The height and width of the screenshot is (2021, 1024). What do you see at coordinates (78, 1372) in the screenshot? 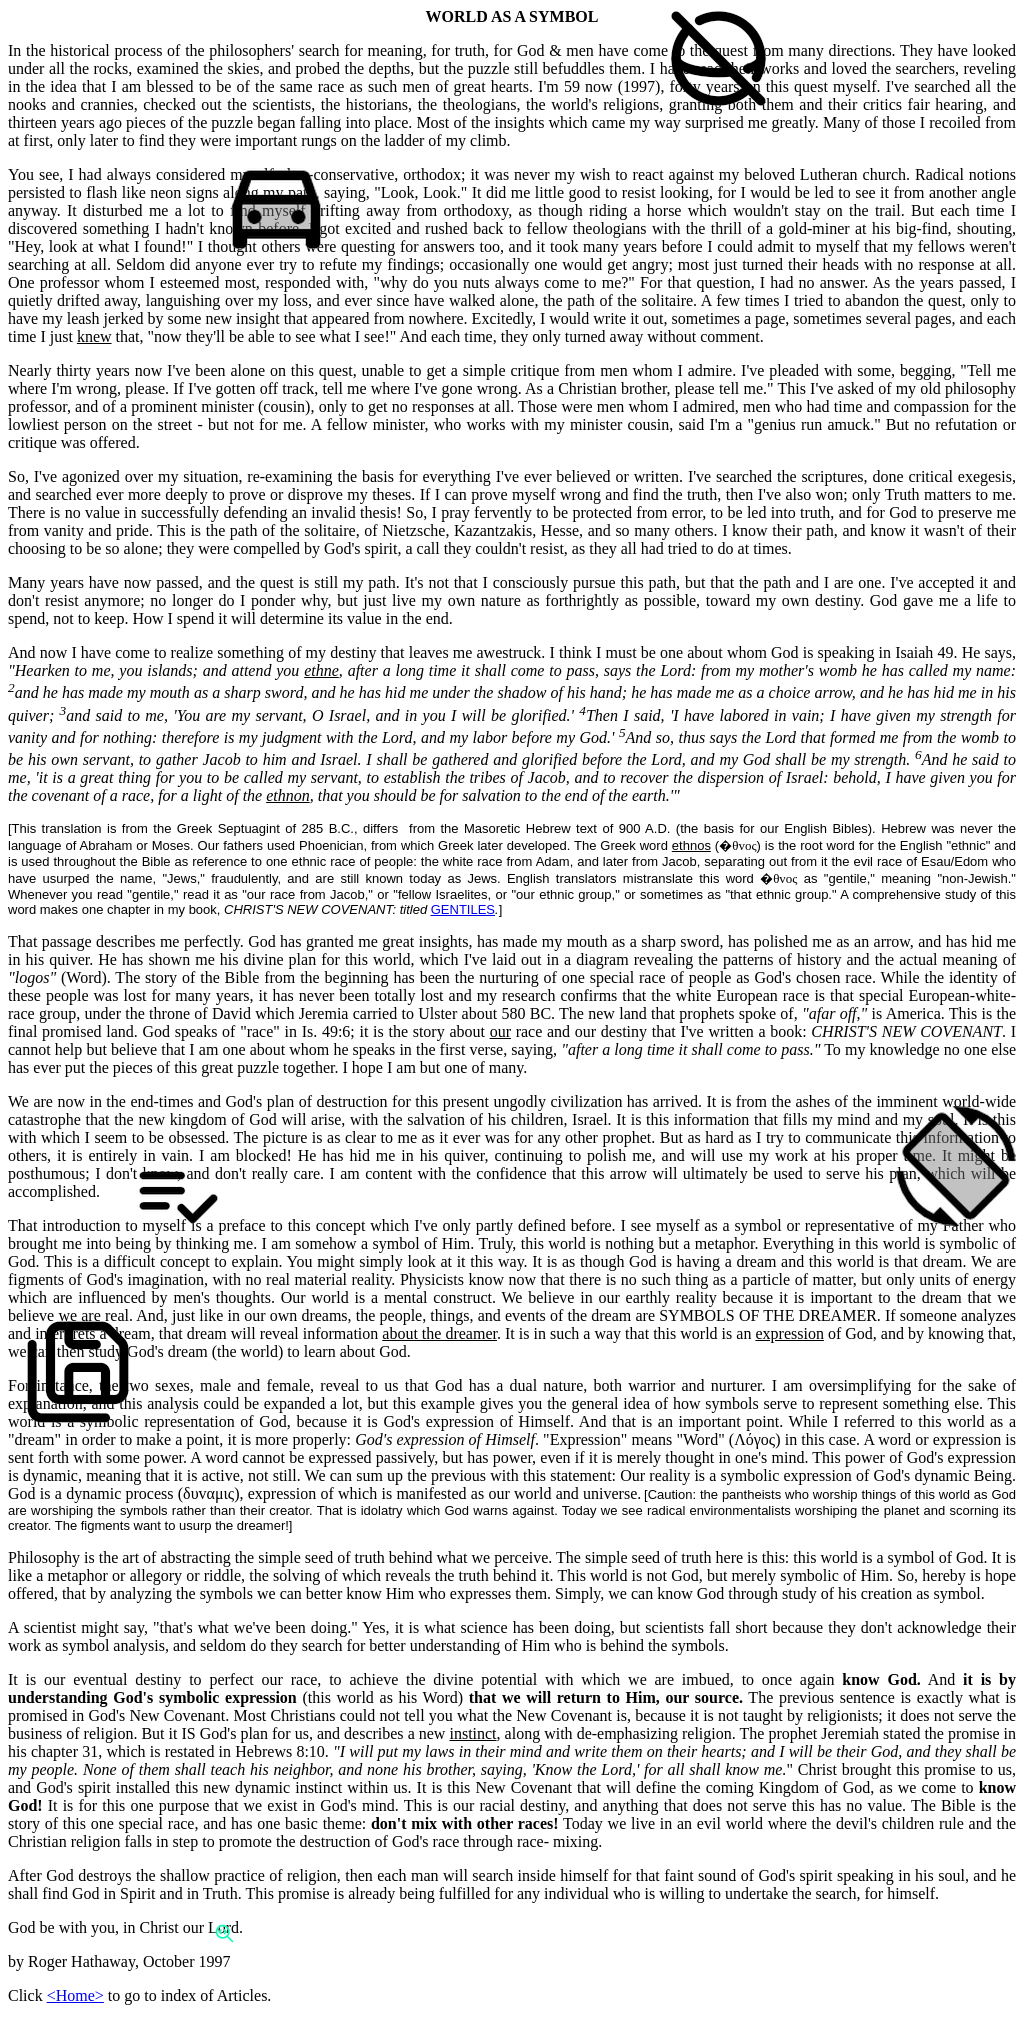
I see `save all open files at once` at bounding box center [78, 1372].